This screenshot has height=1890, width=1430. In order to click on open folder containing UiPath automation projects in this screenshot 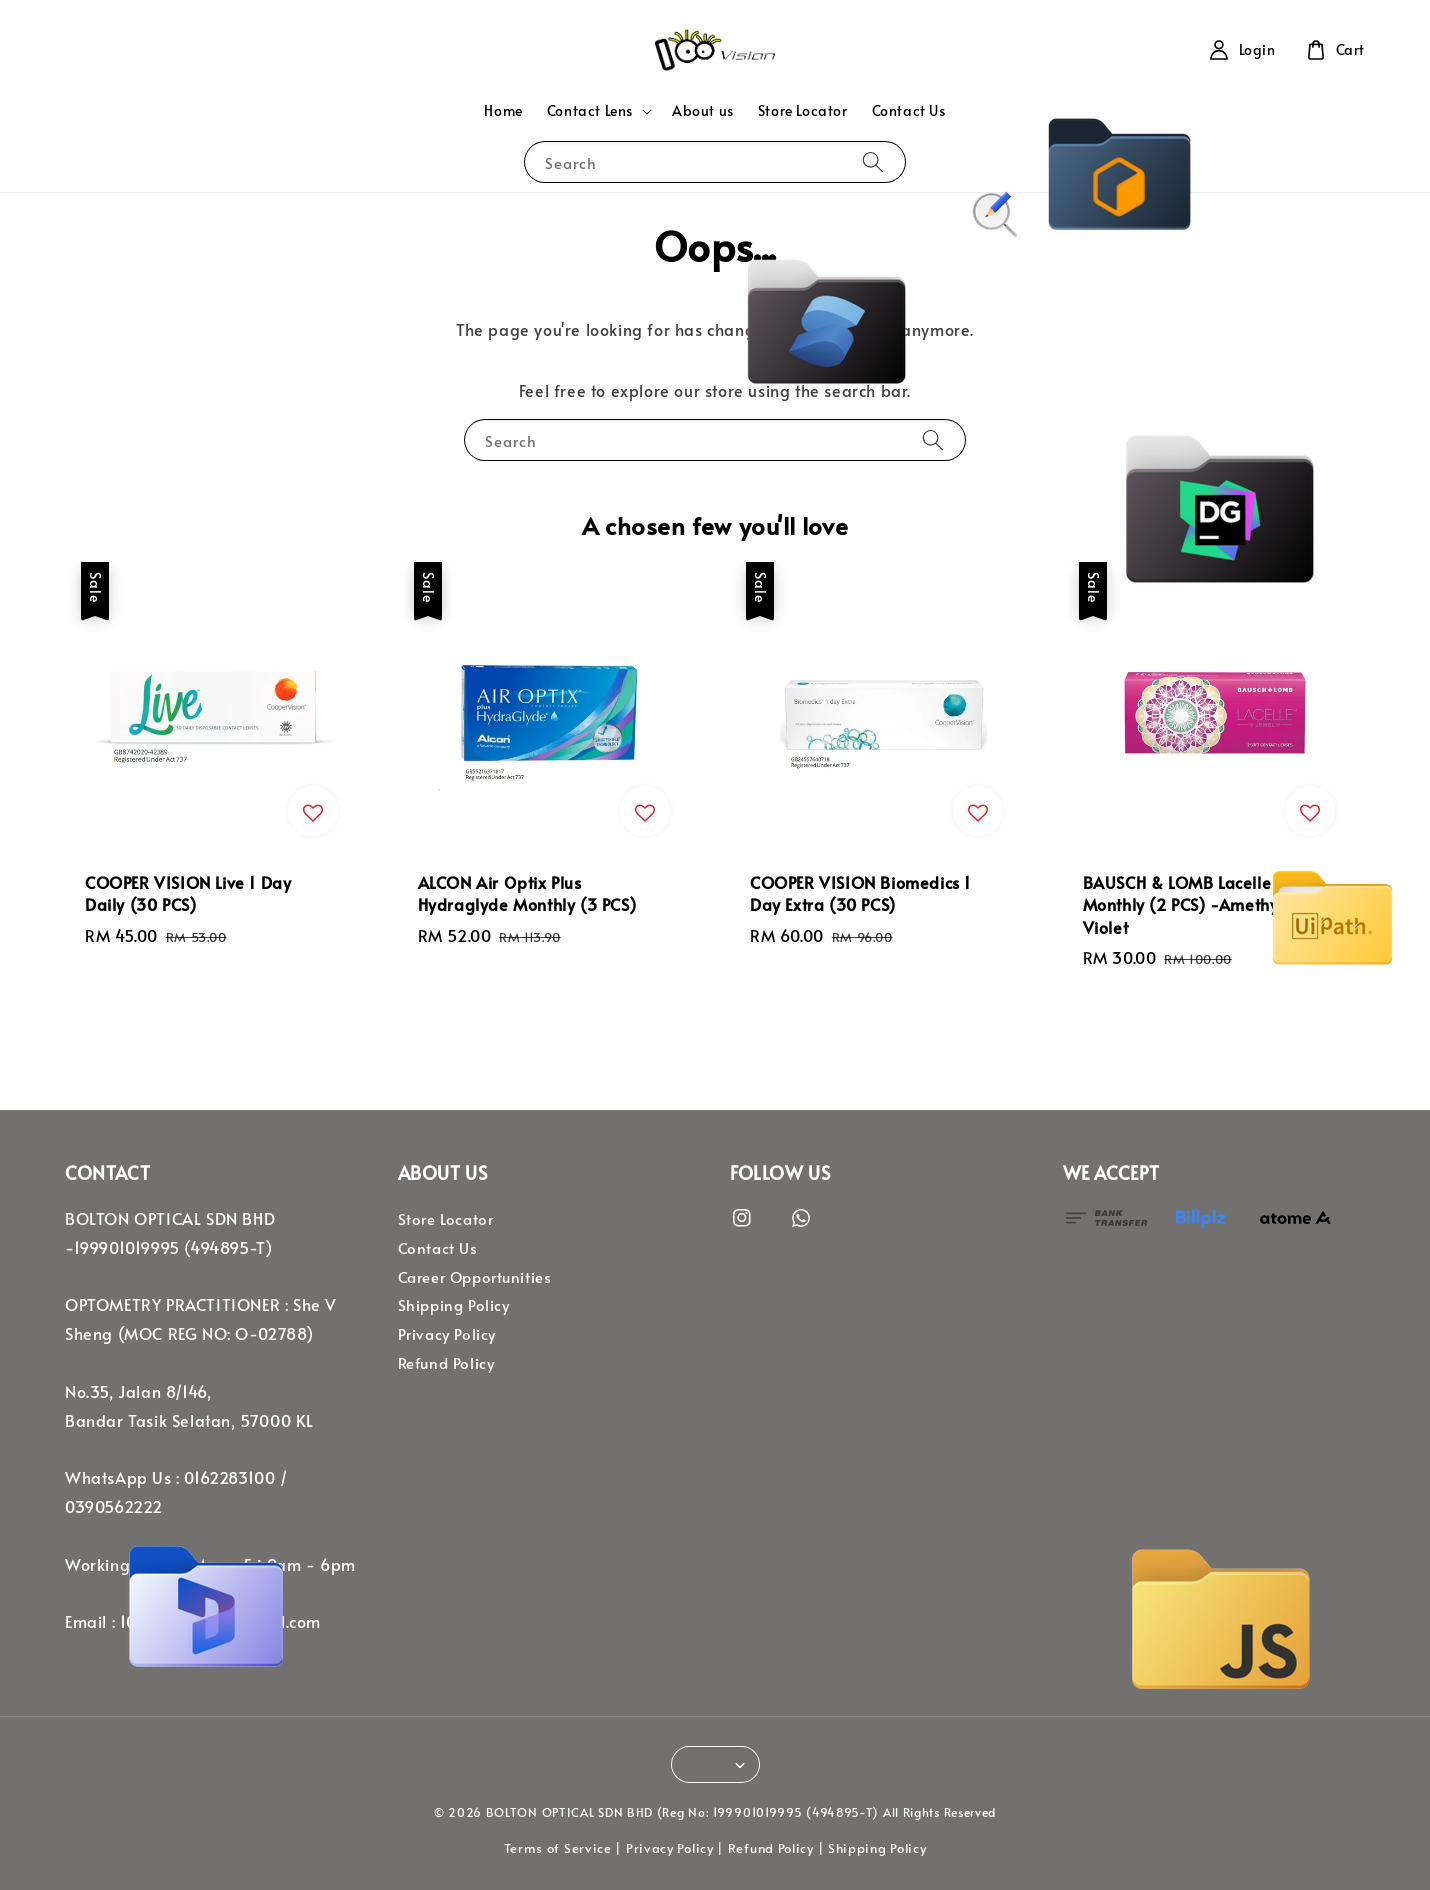, I will do `click(1332, 921)`.